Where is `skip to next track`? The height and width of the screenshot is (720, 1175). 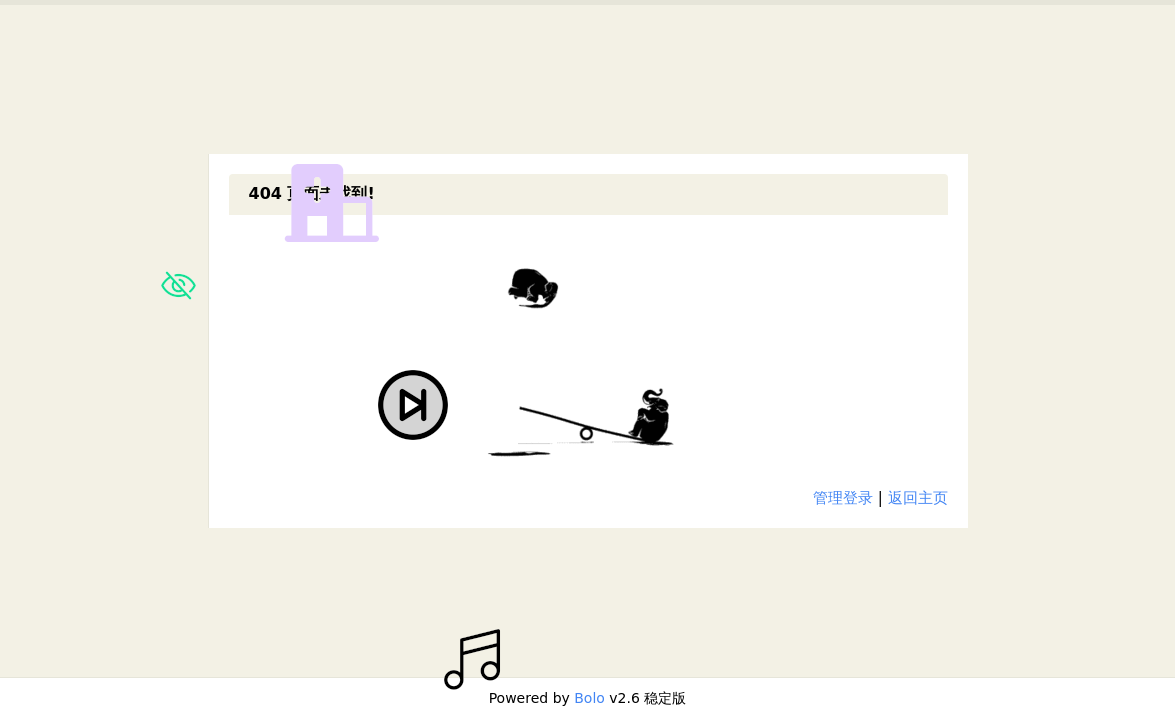
skip to next track is located at coordinates (413, 405).